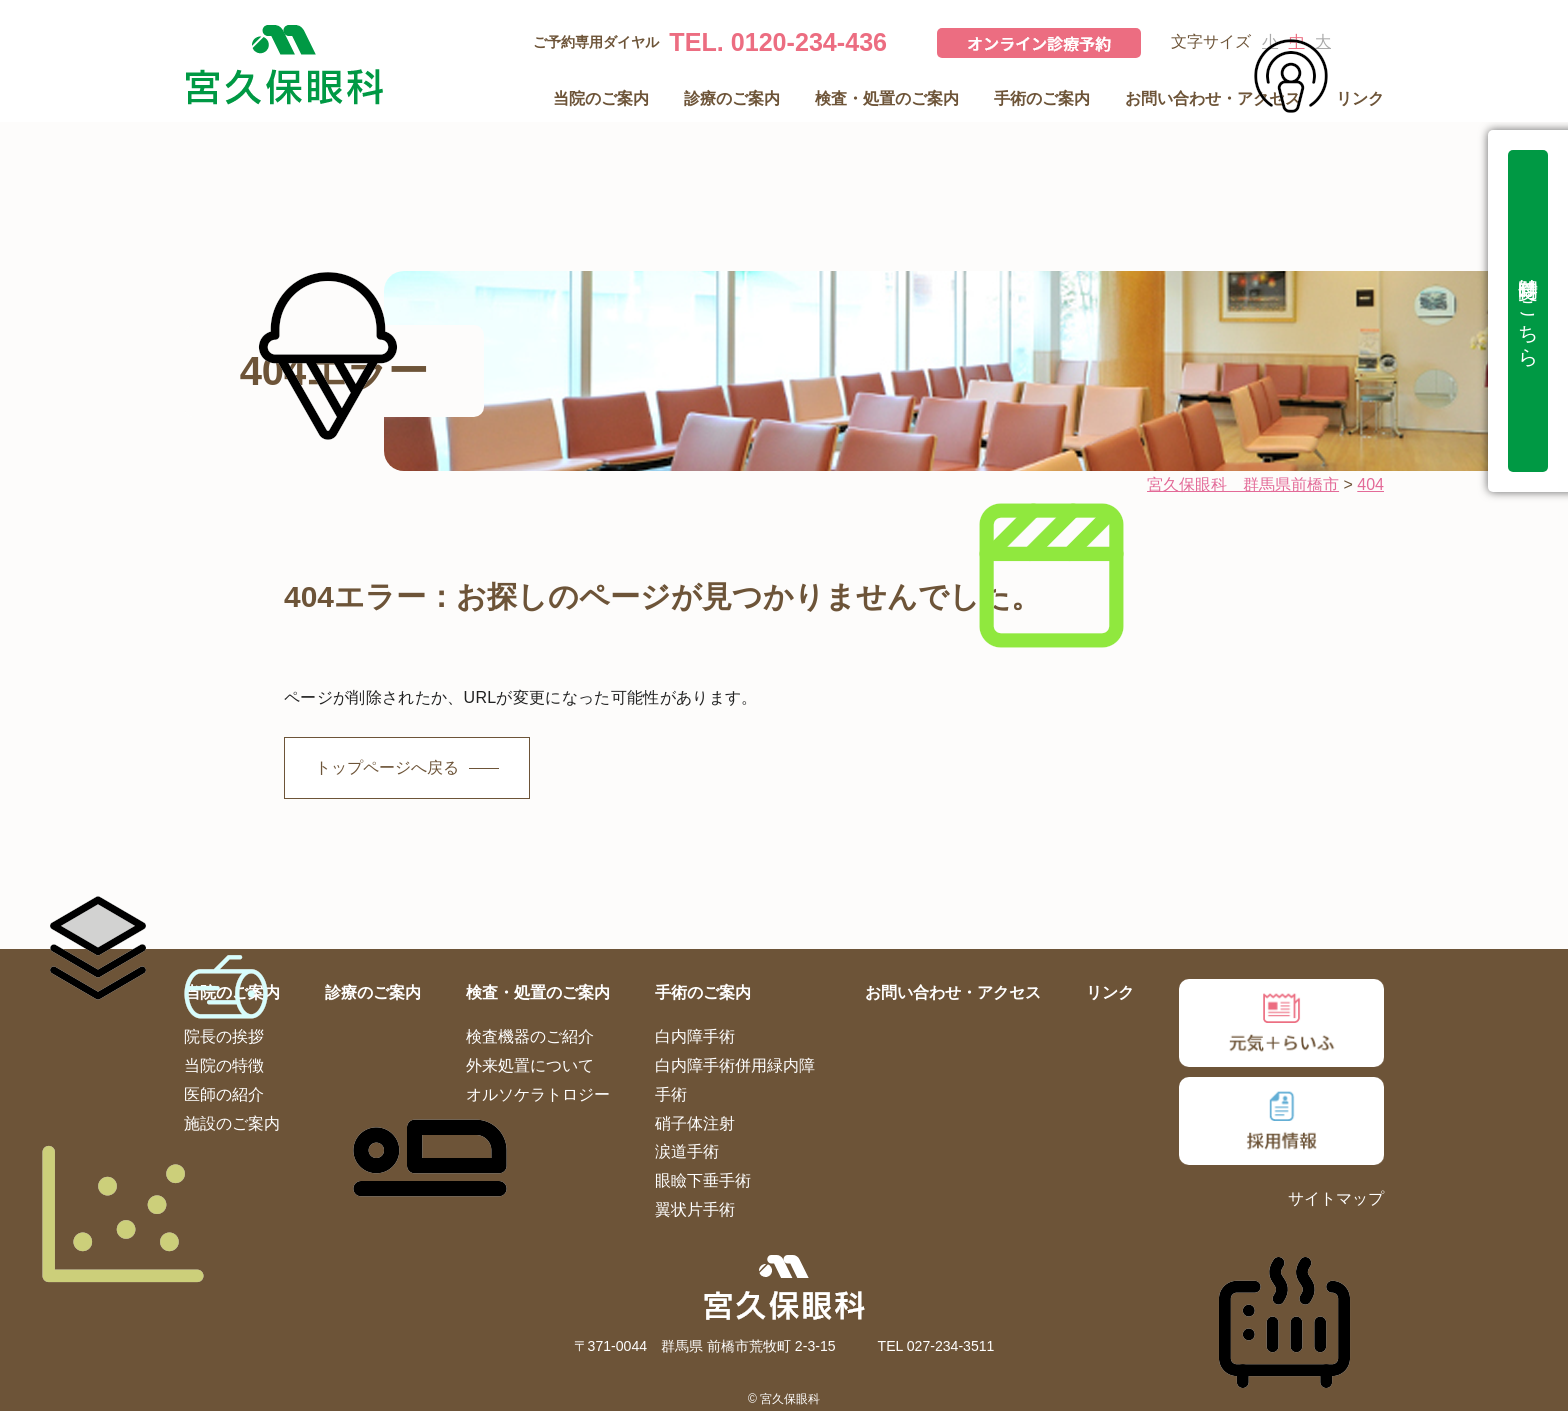 This screenshot has width=1568, height=1411. I want to click on view activity log or history, so click(226, 991).